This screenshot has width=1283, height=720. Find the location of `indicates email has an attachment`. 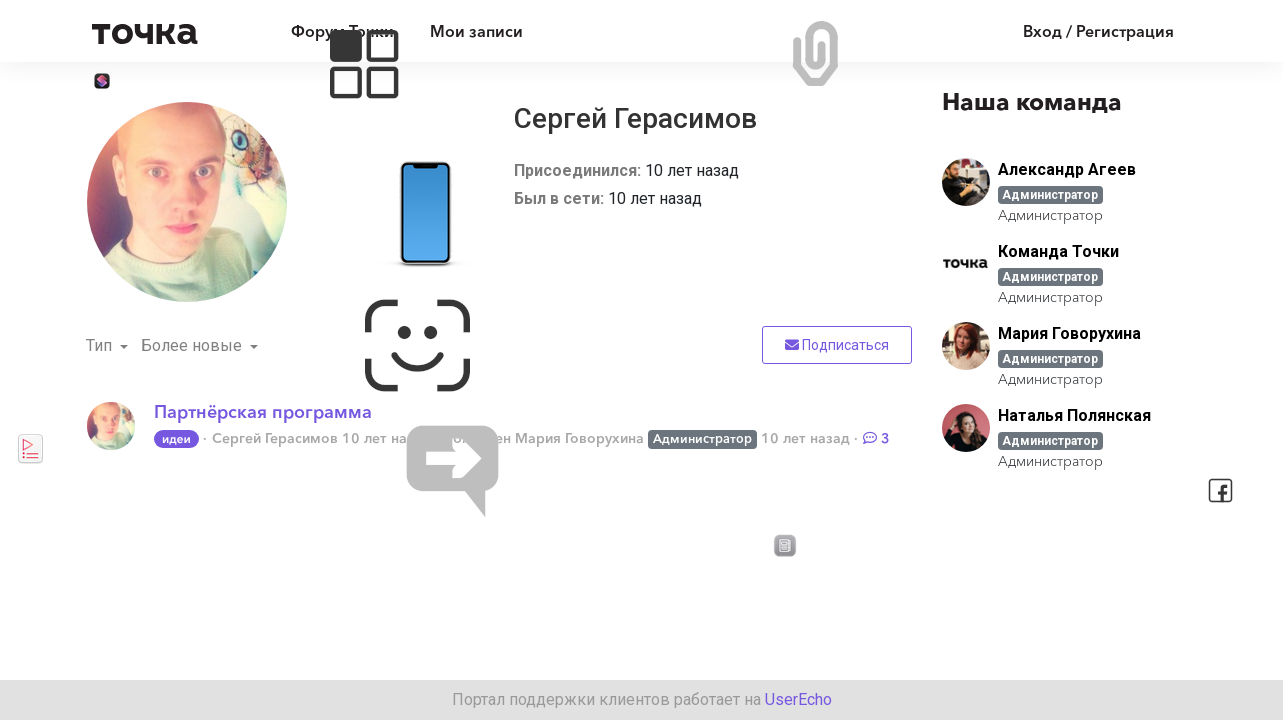

indicates email has an attachment is located at coordinates (817, 53).